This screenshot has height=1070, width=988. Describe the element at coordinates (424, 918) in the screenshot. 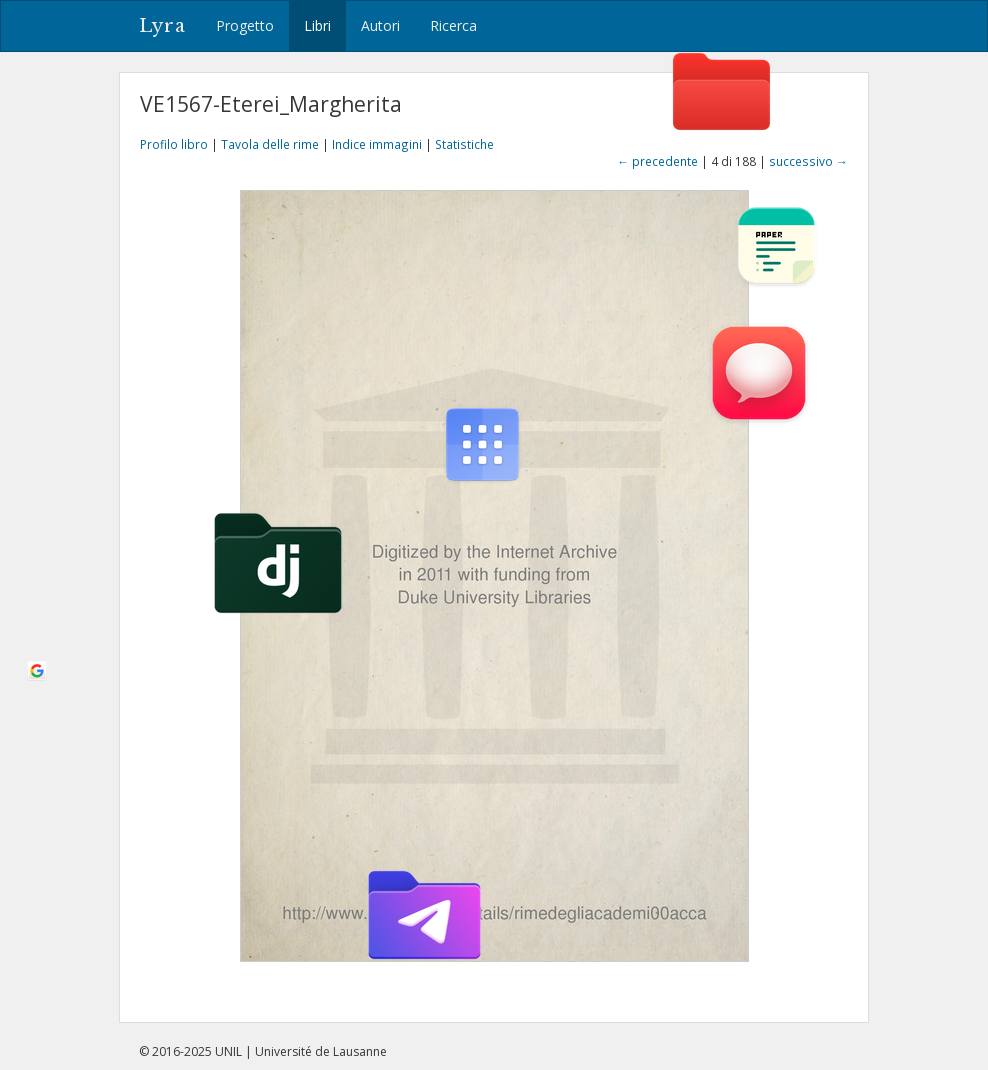

I see `open telegram downloads folder` at that location.